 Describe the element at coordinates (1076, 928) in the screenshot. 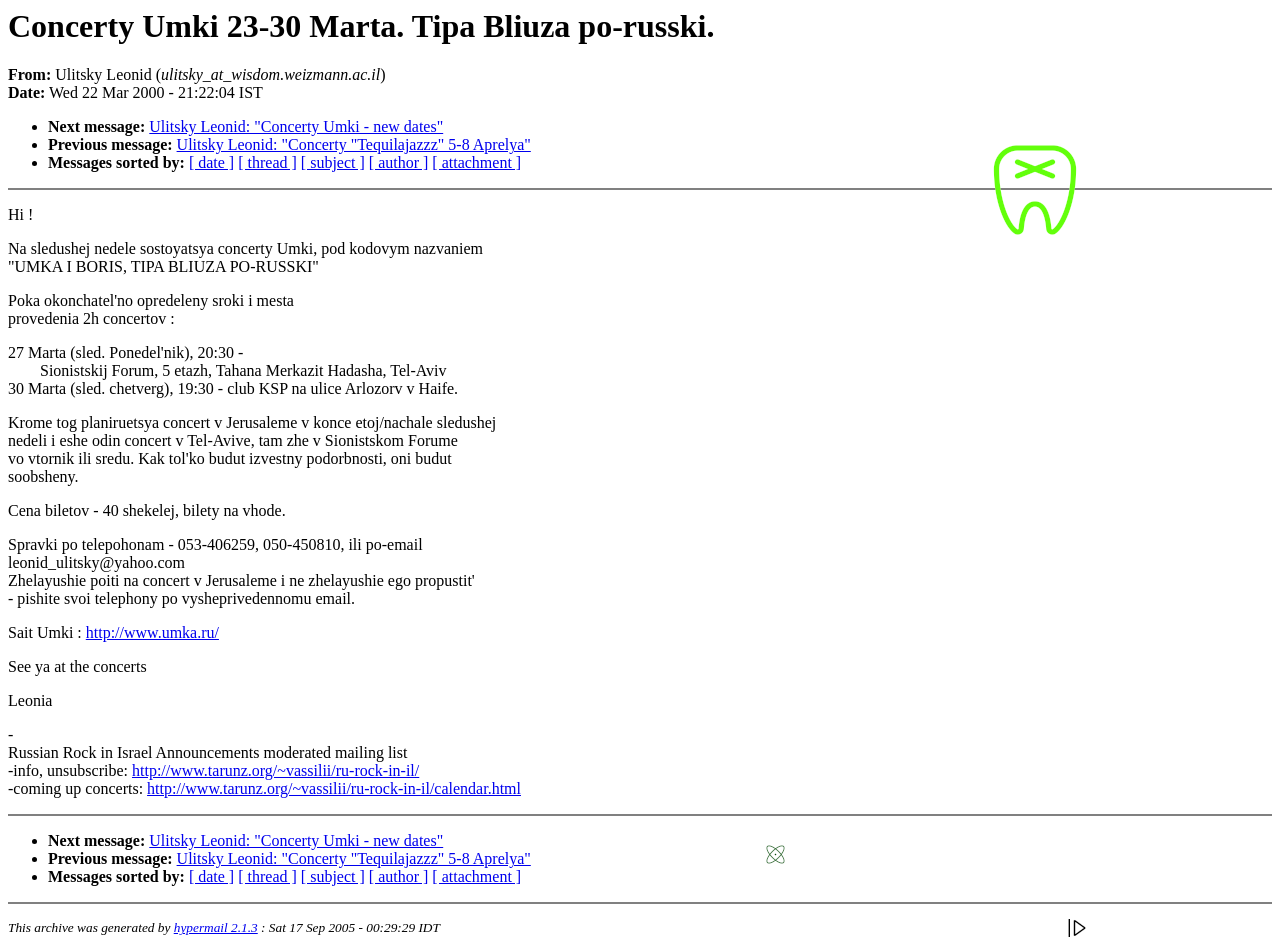

I see `continue debugging past current breakpoint` at that location.